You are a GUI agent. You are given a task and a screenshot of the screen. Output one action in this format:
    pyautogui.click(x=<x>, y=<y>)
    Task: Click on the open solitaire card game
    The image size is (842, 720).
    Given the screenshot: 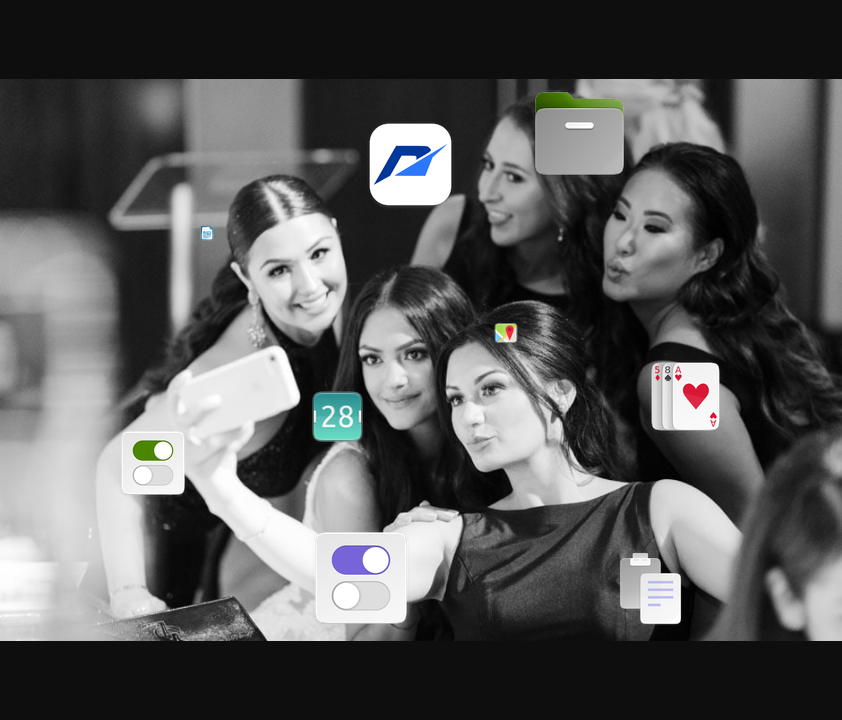 What is the action you would take?
    pyautogui.click(x=685, y=396)
    